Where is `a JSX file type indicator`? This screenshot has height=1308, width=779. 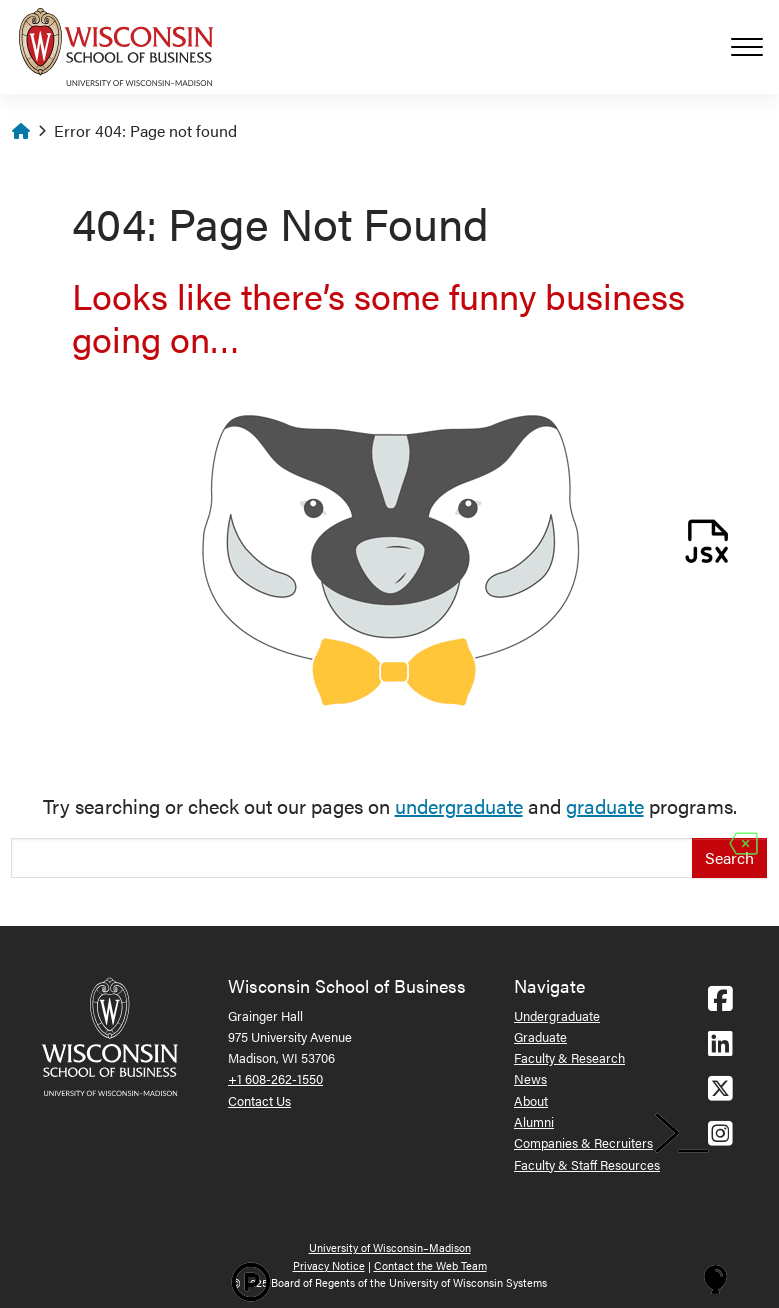
a JSX file type indicator is located at coordinates (708, 543).